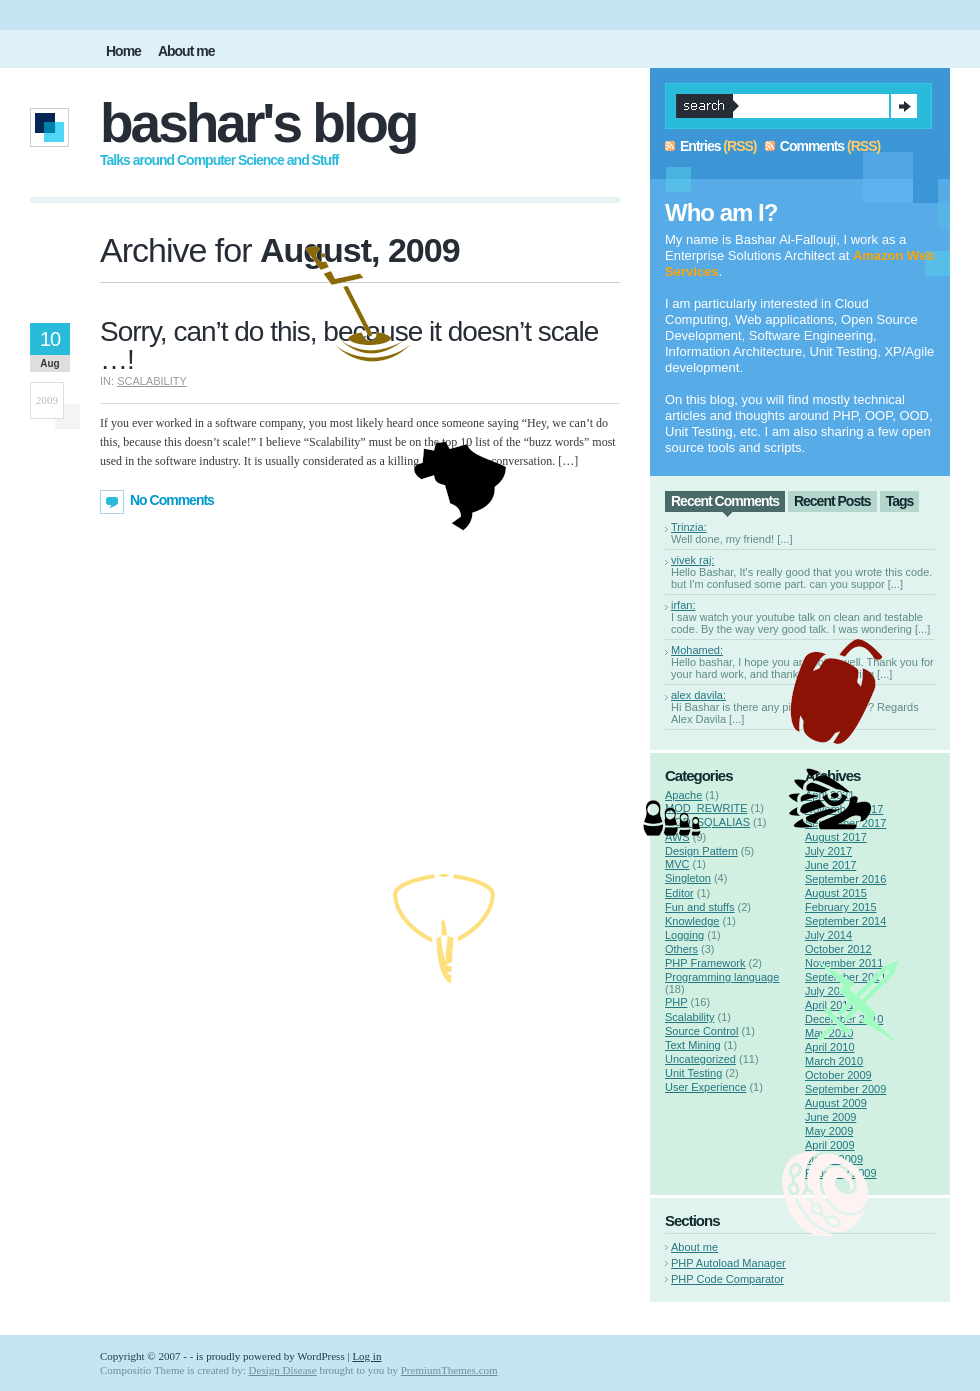  What do you see at coordinates (358, 304) in the screenshot?
I see `metal detector tool or feature` at bounding box center [358, 304].